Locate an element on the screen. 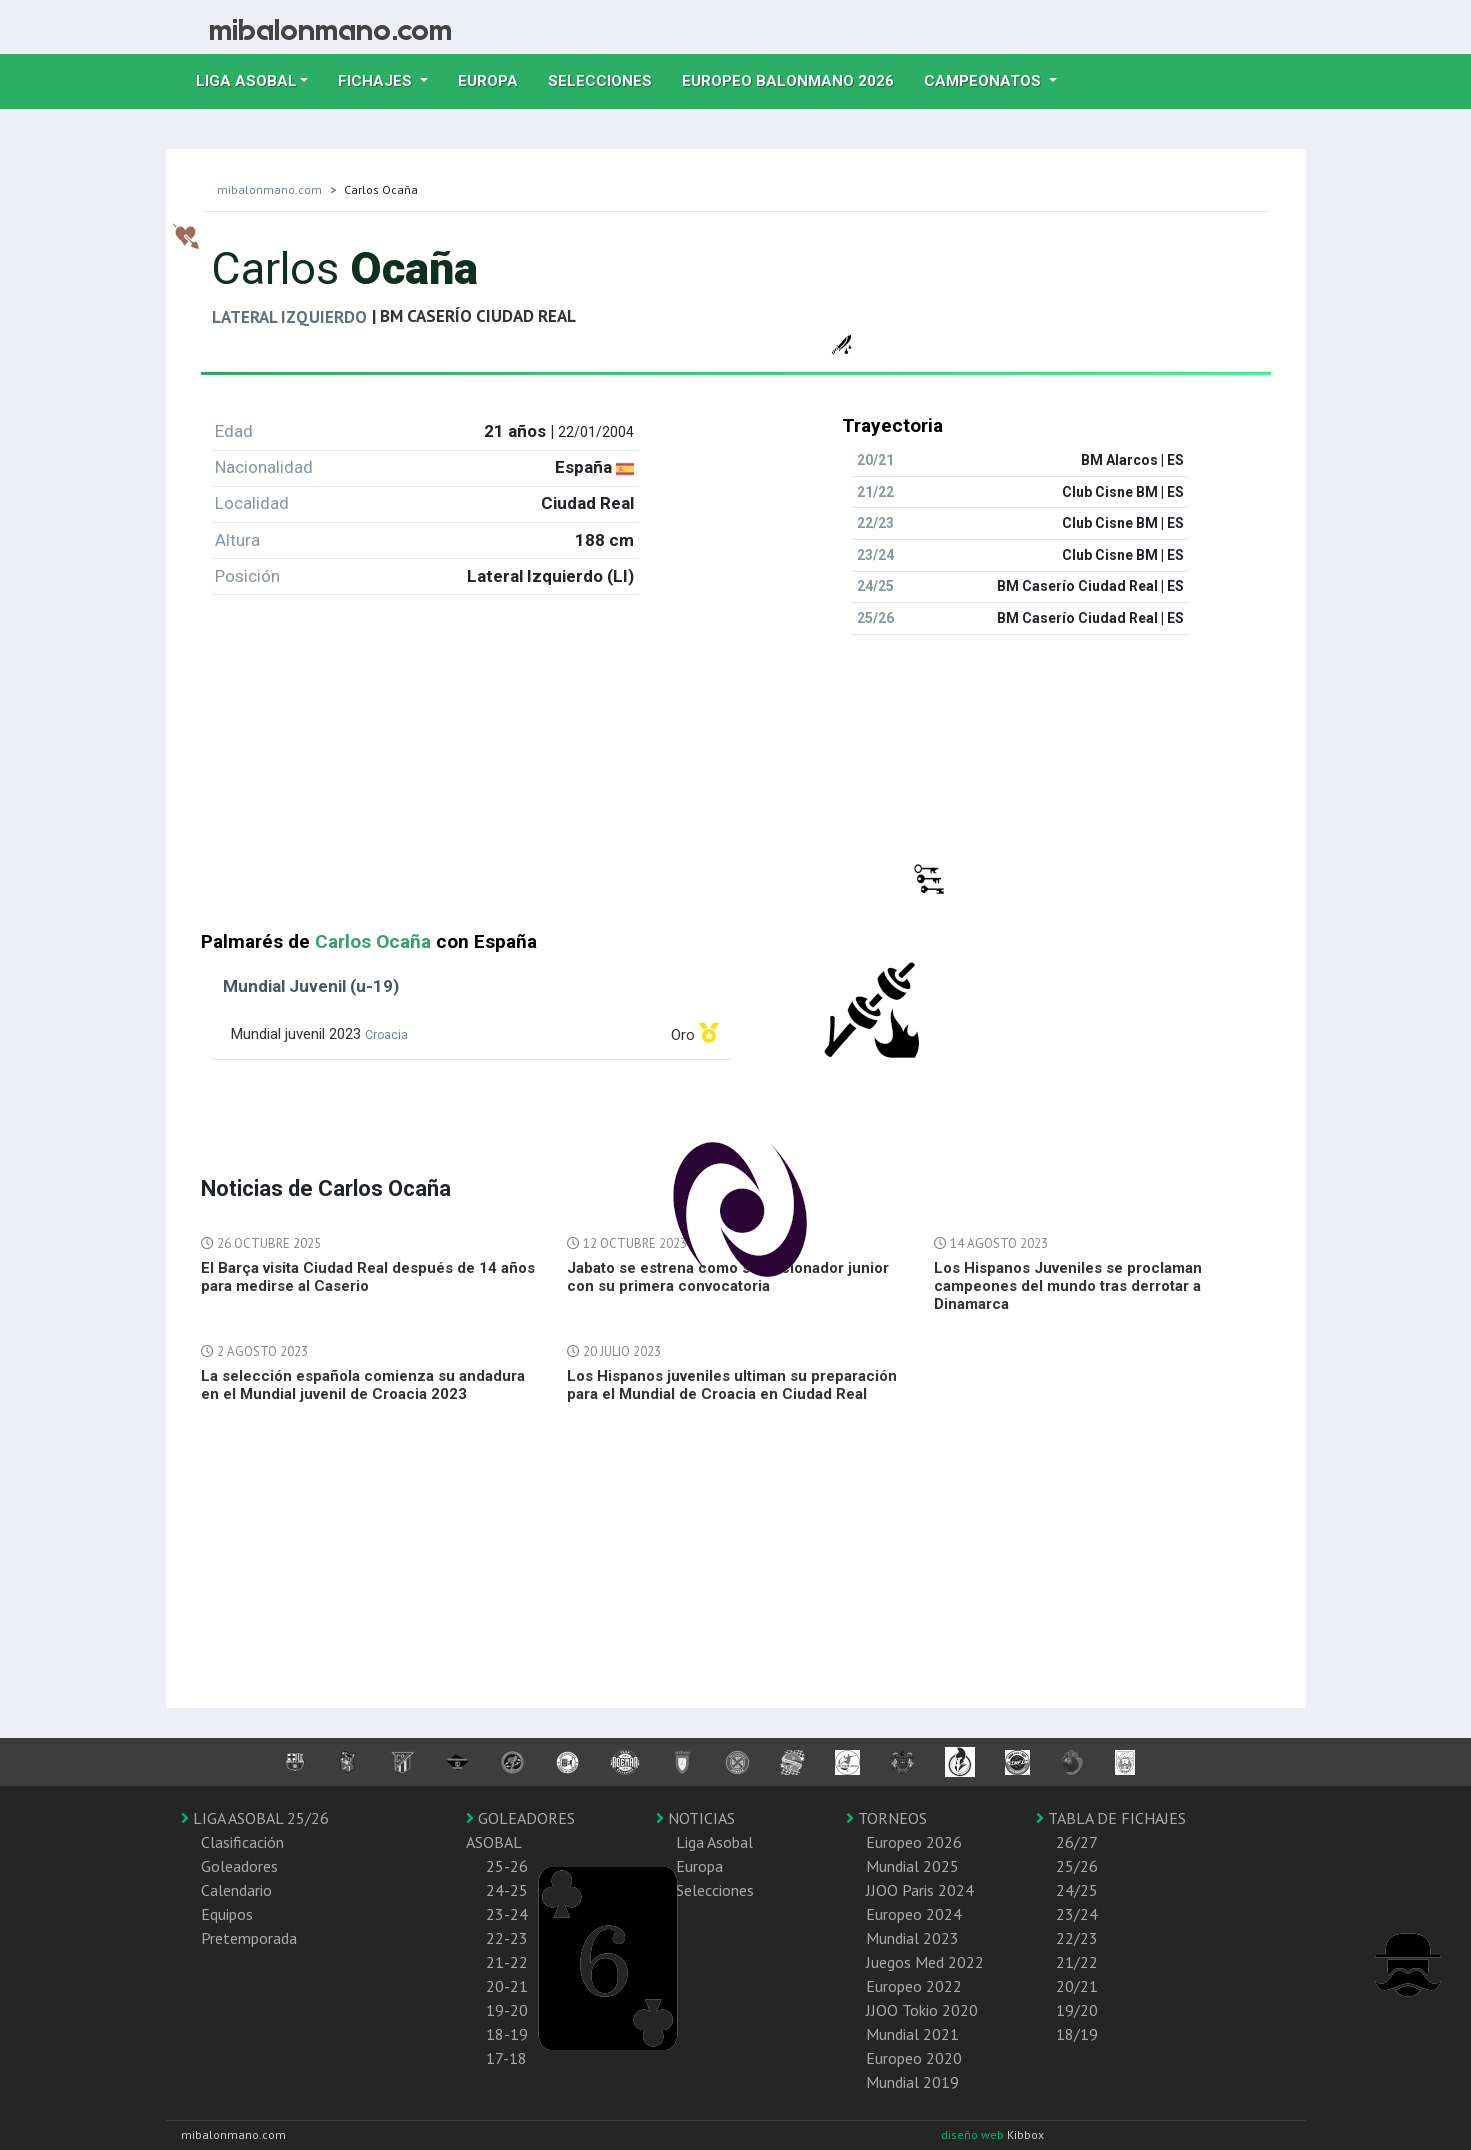 The height and width of the screenshot is (2150, 1471). view your collection of keys or access credentials is located at coordinates (929, 879).